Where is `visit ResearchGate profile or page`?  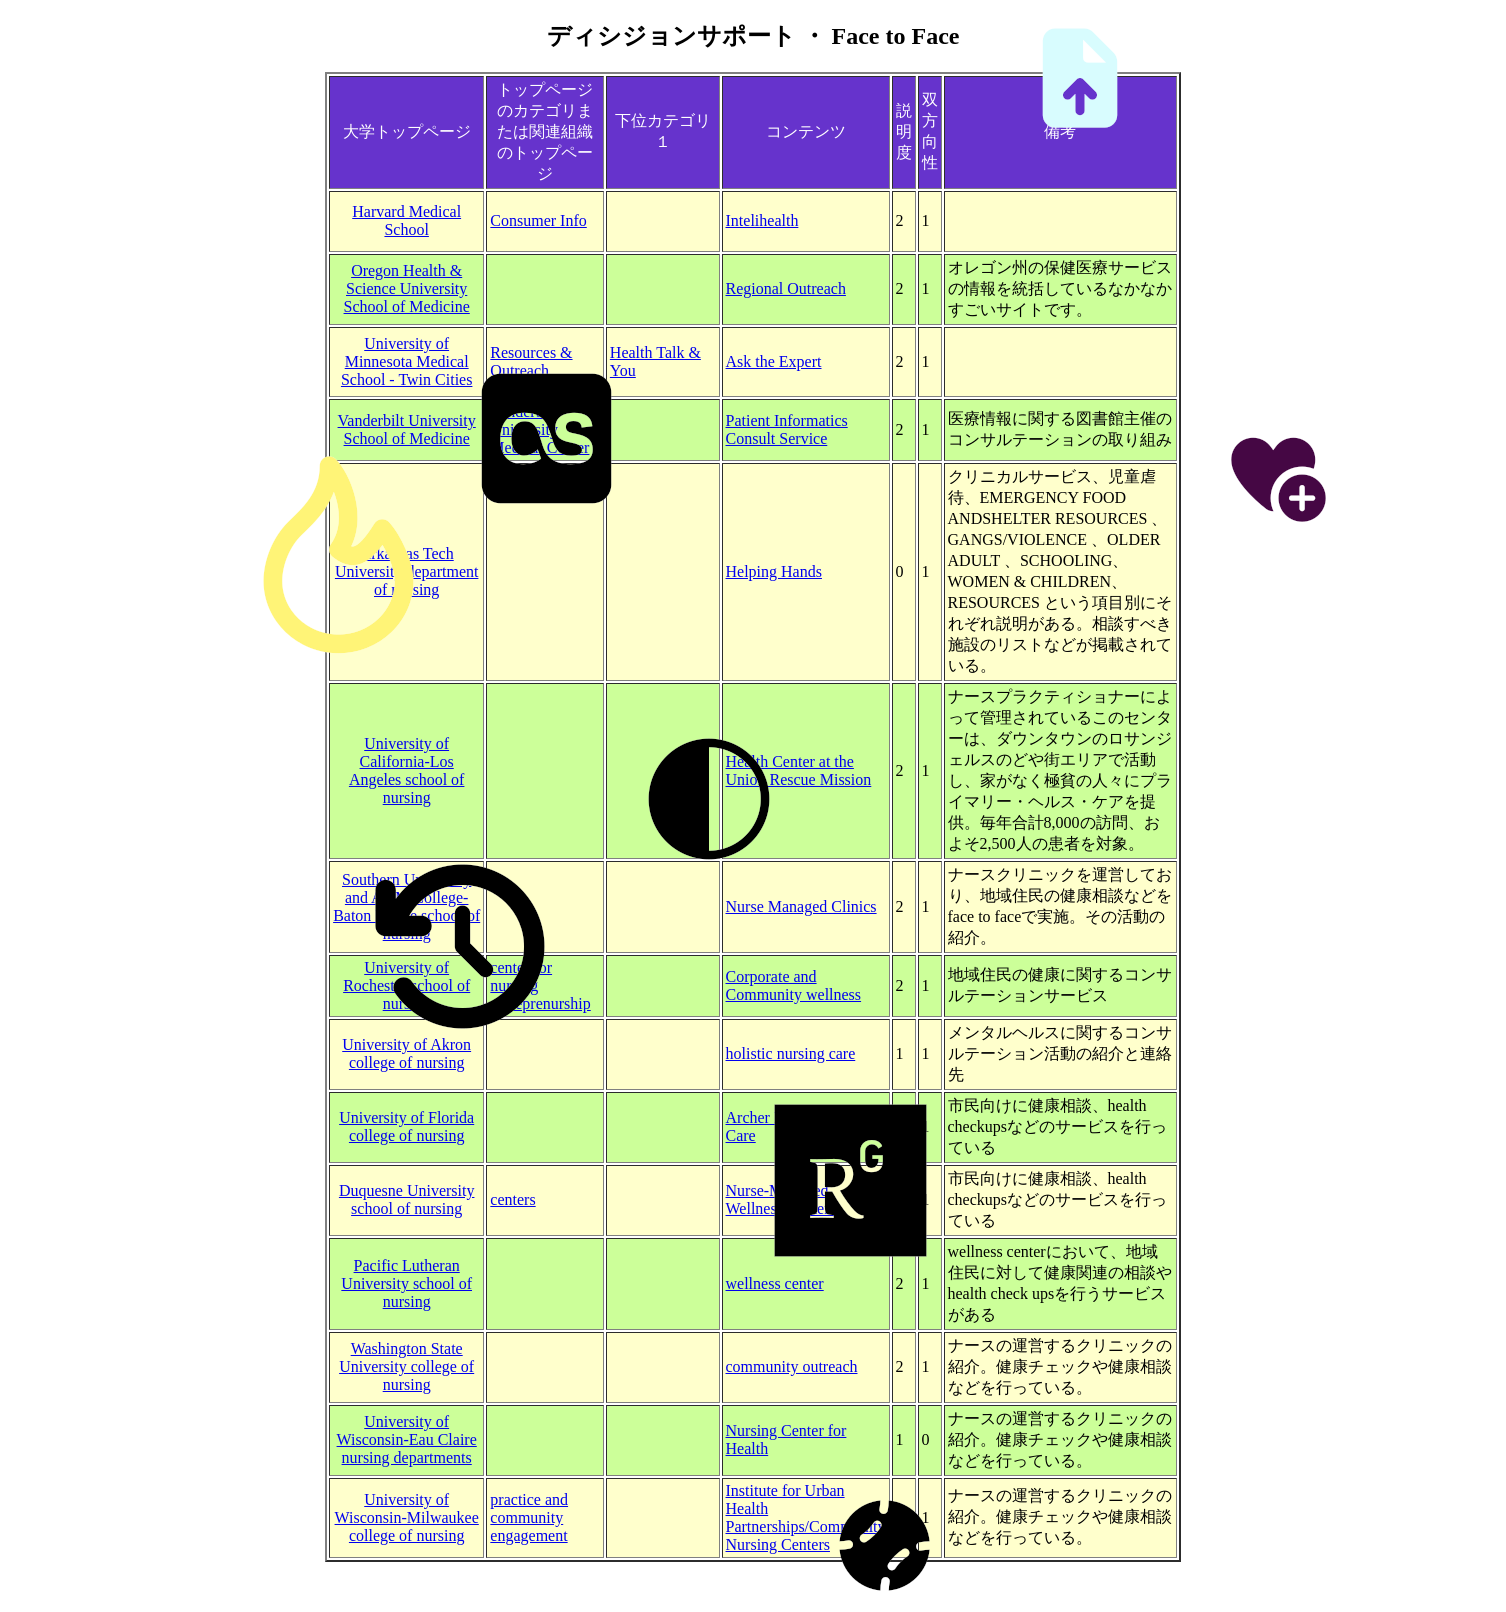 visit ResearchGate profile or page is located at coordinates (850, 1180).